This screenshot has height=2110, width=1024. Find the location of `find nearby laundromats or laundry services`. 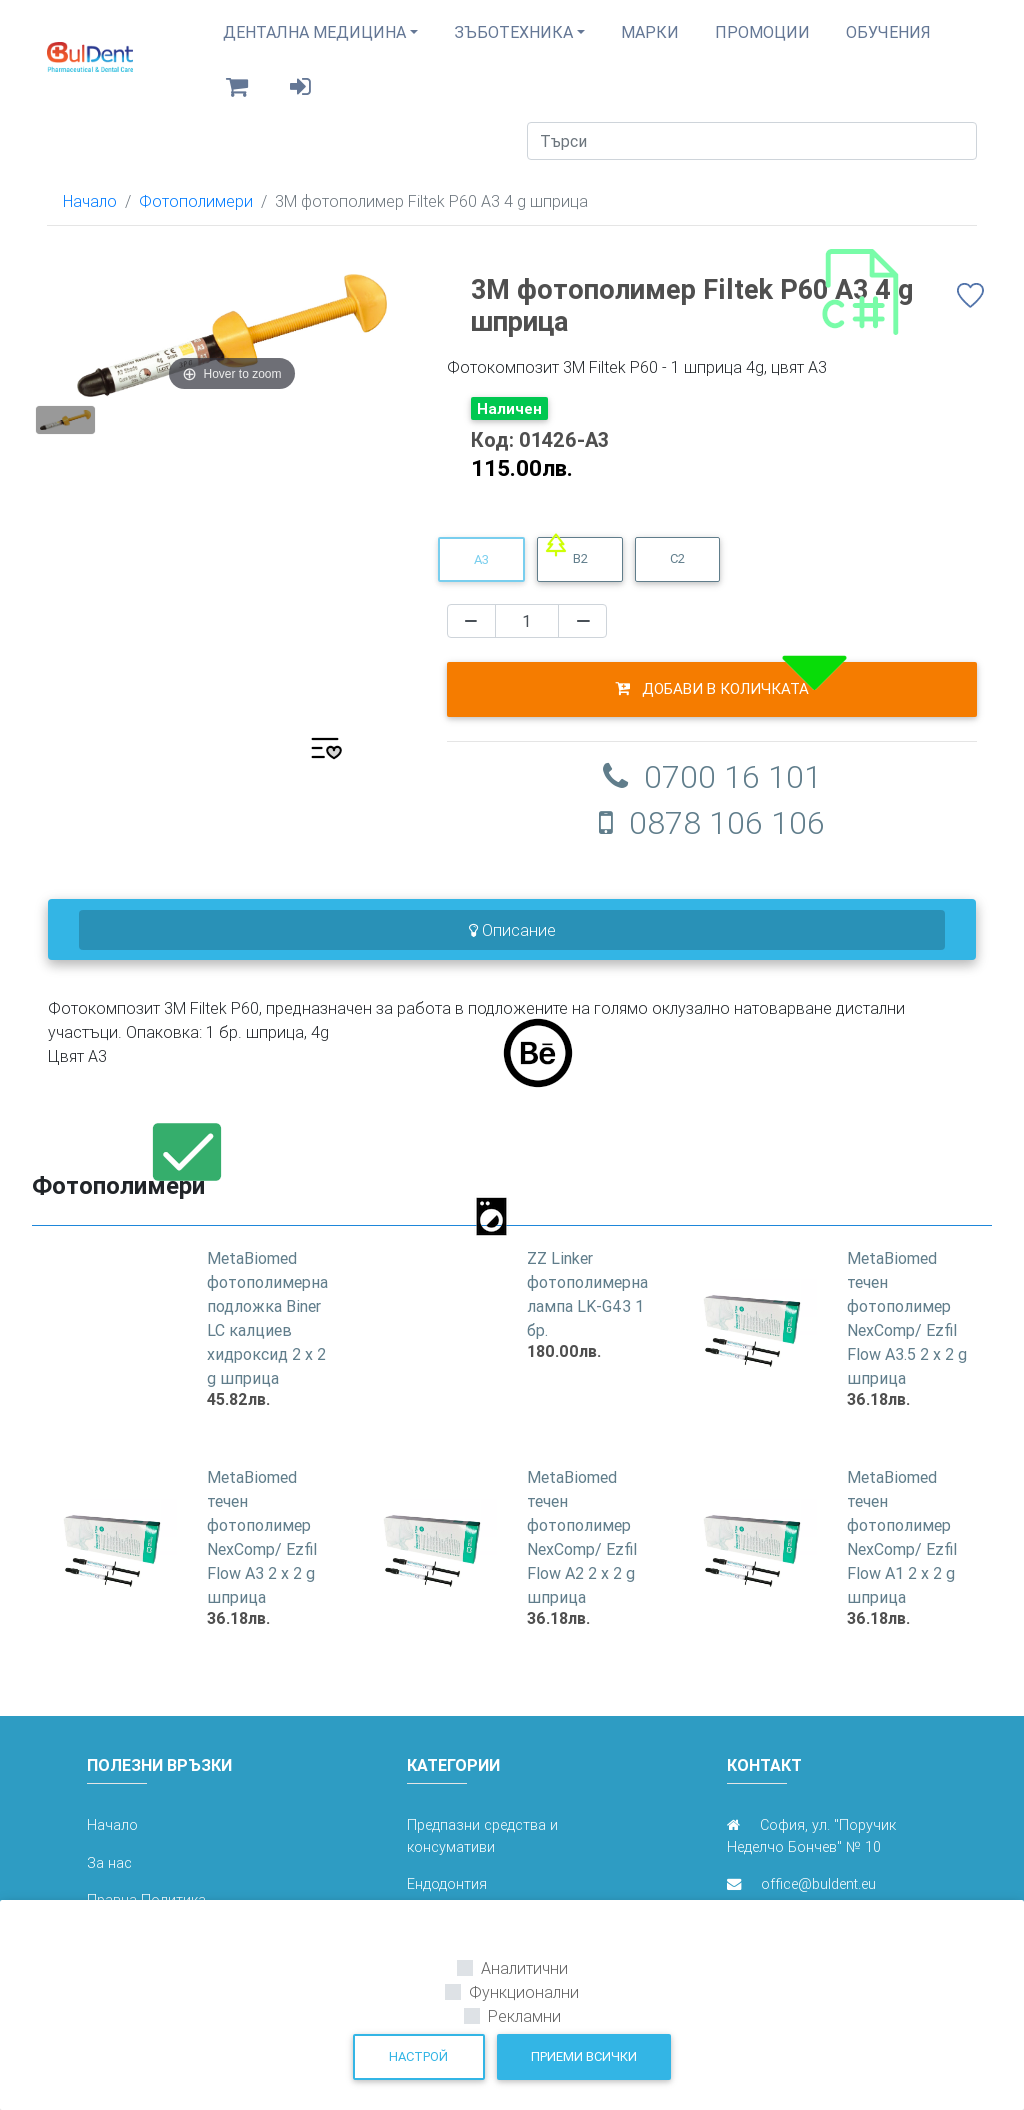

find nearby laundromats or laundry services is located at coordinates (491, 1216).